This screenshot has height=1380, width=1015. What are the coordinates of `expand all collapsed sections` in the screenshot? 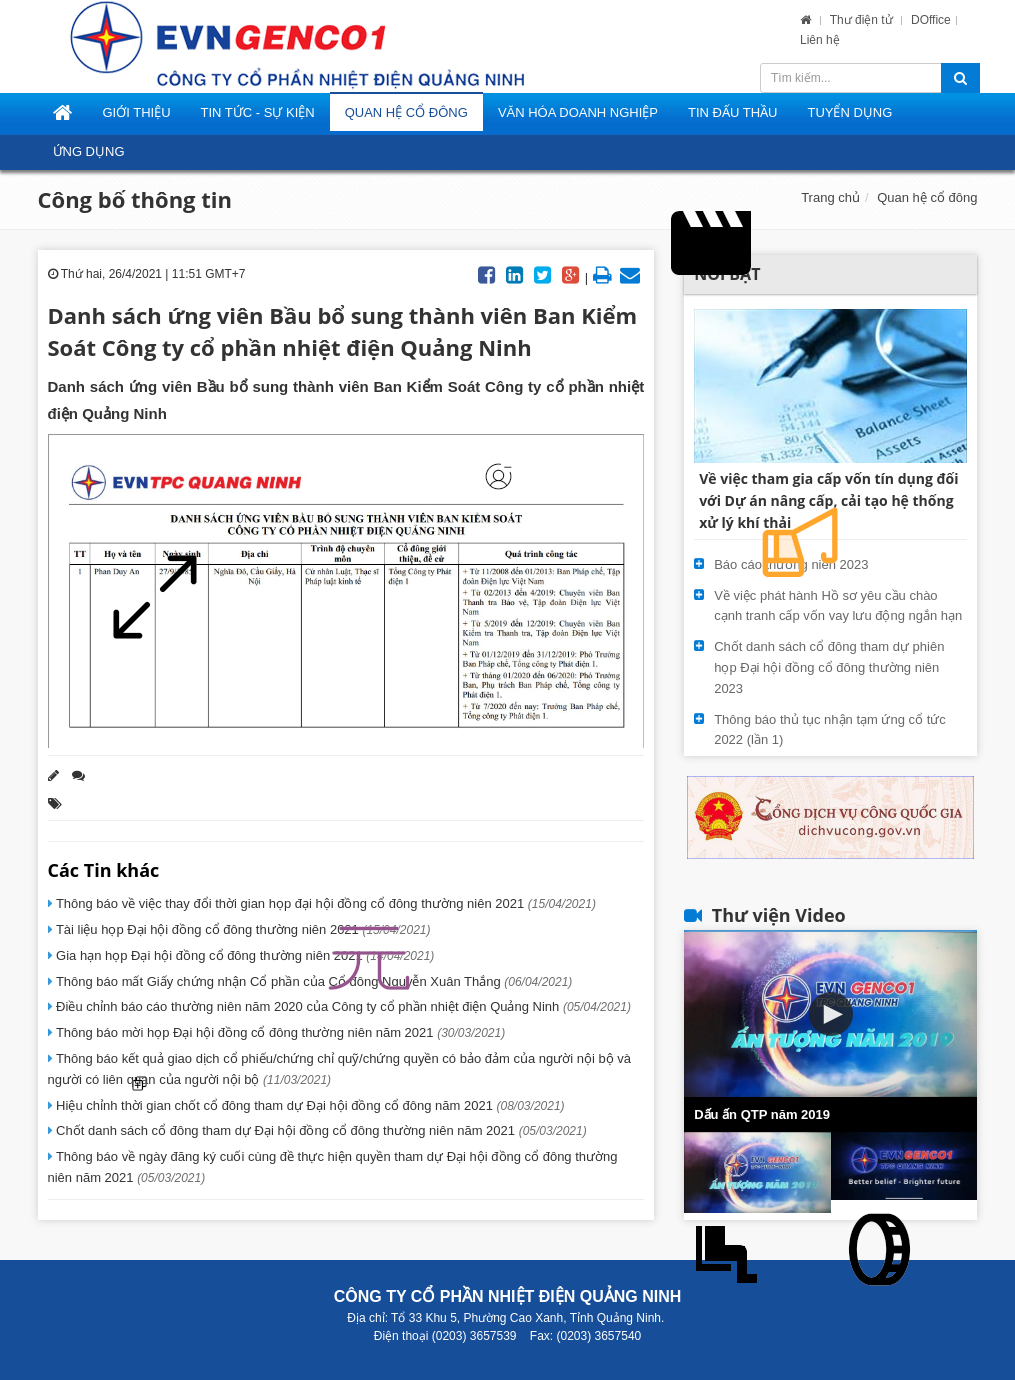 It's located at (139, 1083).